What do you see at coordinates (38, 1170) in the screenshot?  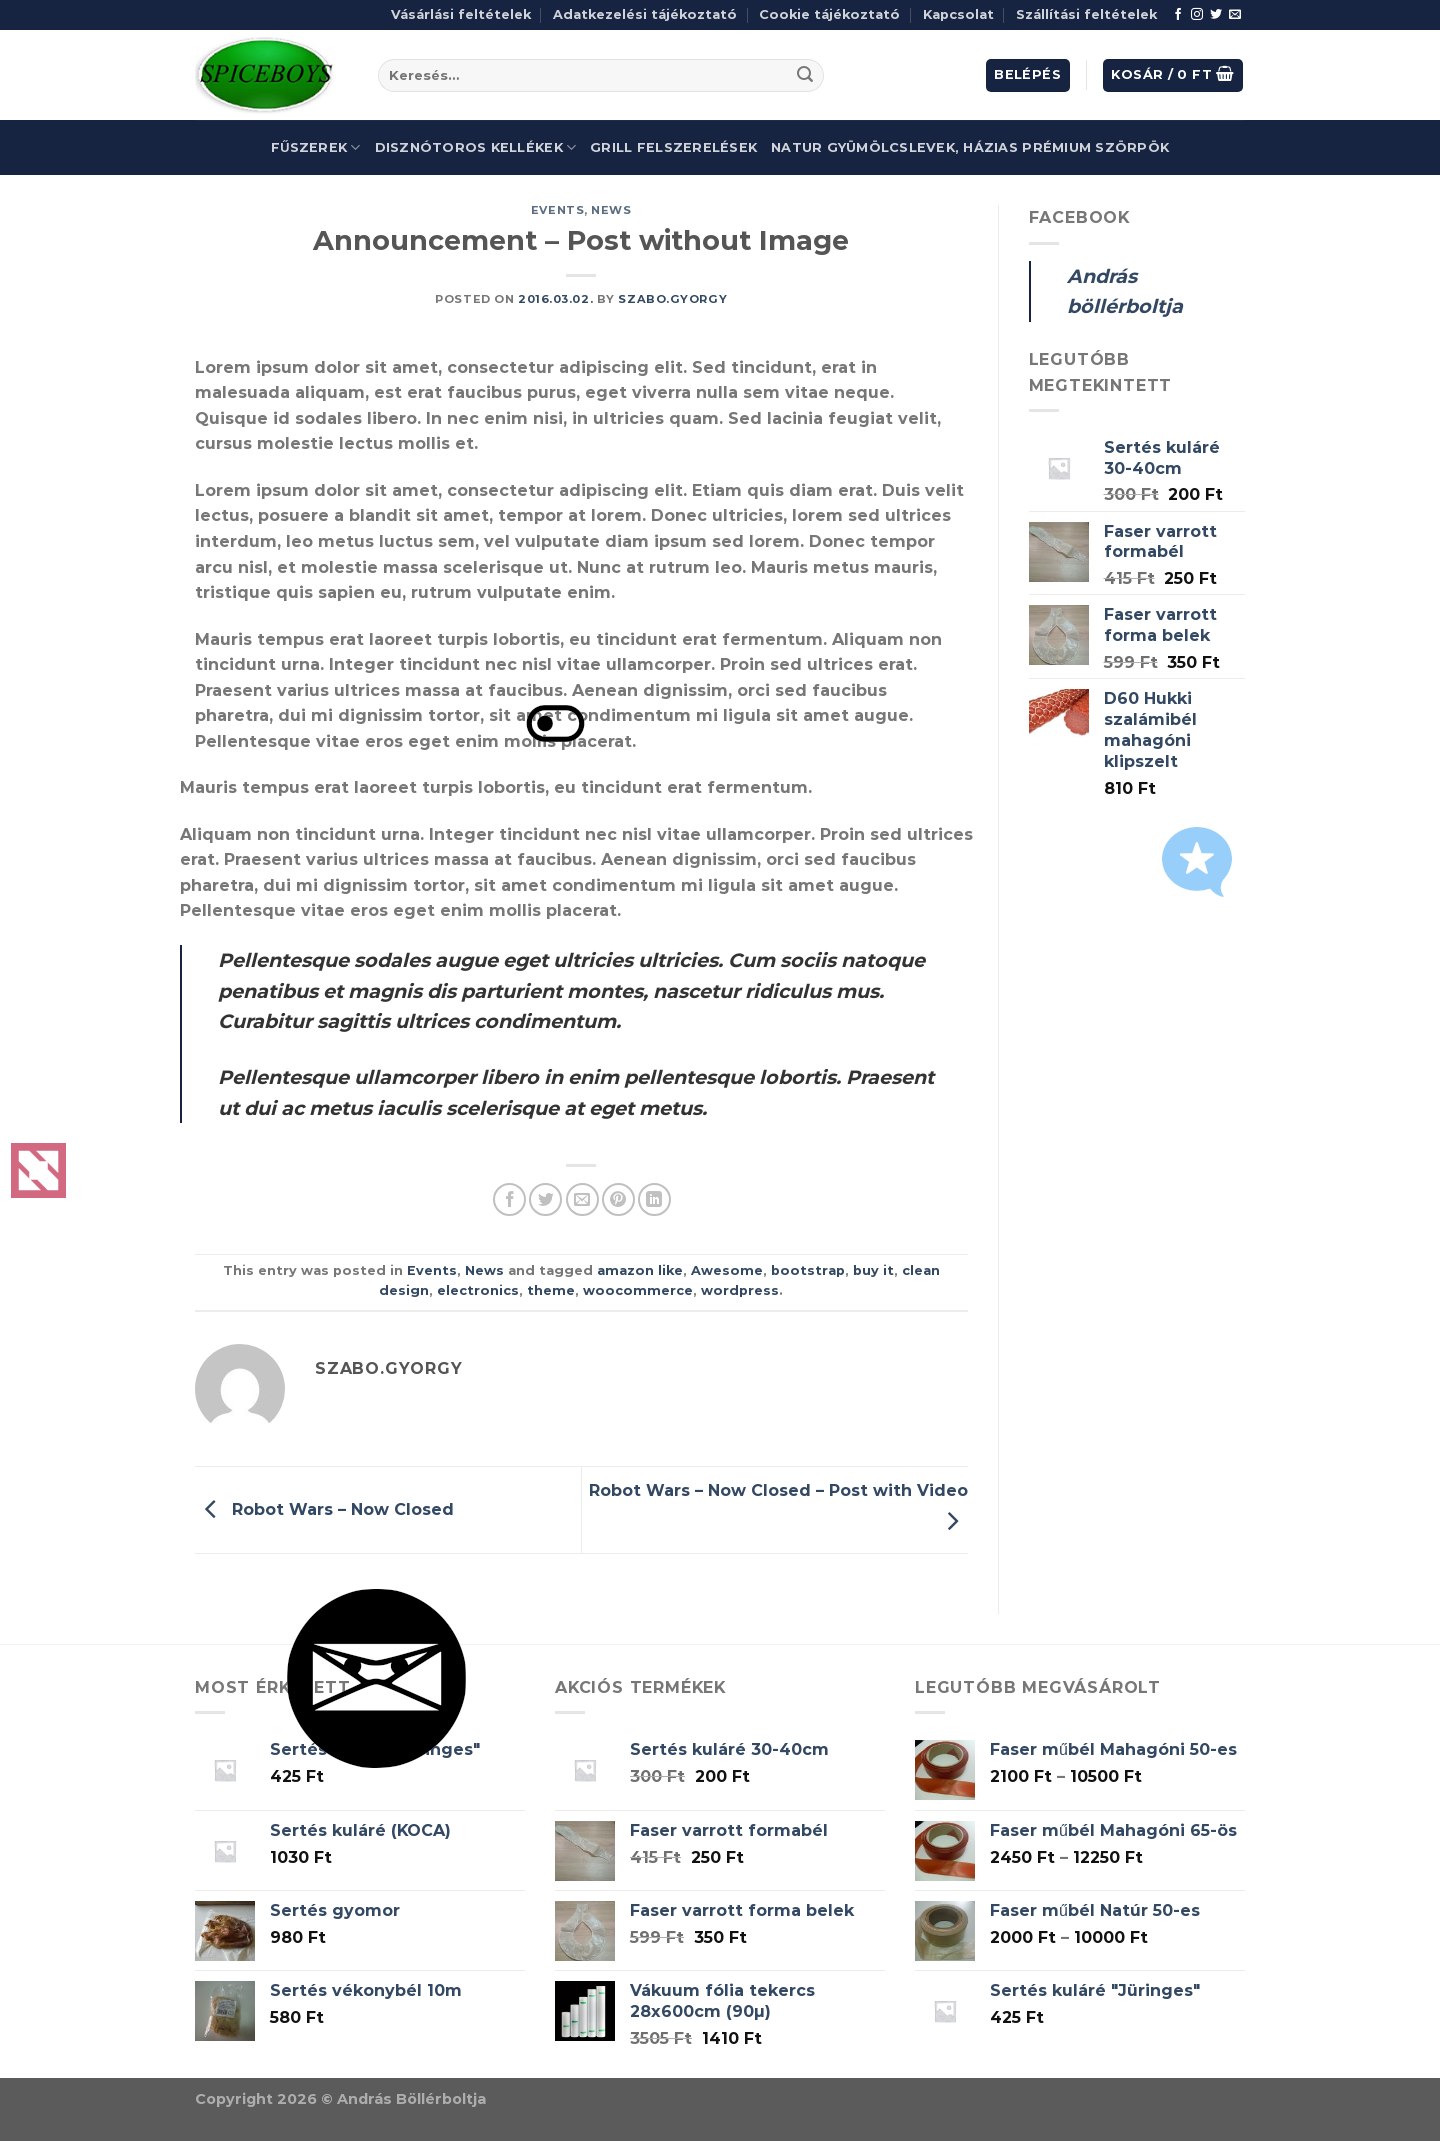 I see `navigate to CNCF (Cloud Native Computing Foundation) website or resources` at bounding box center [38, 1170].